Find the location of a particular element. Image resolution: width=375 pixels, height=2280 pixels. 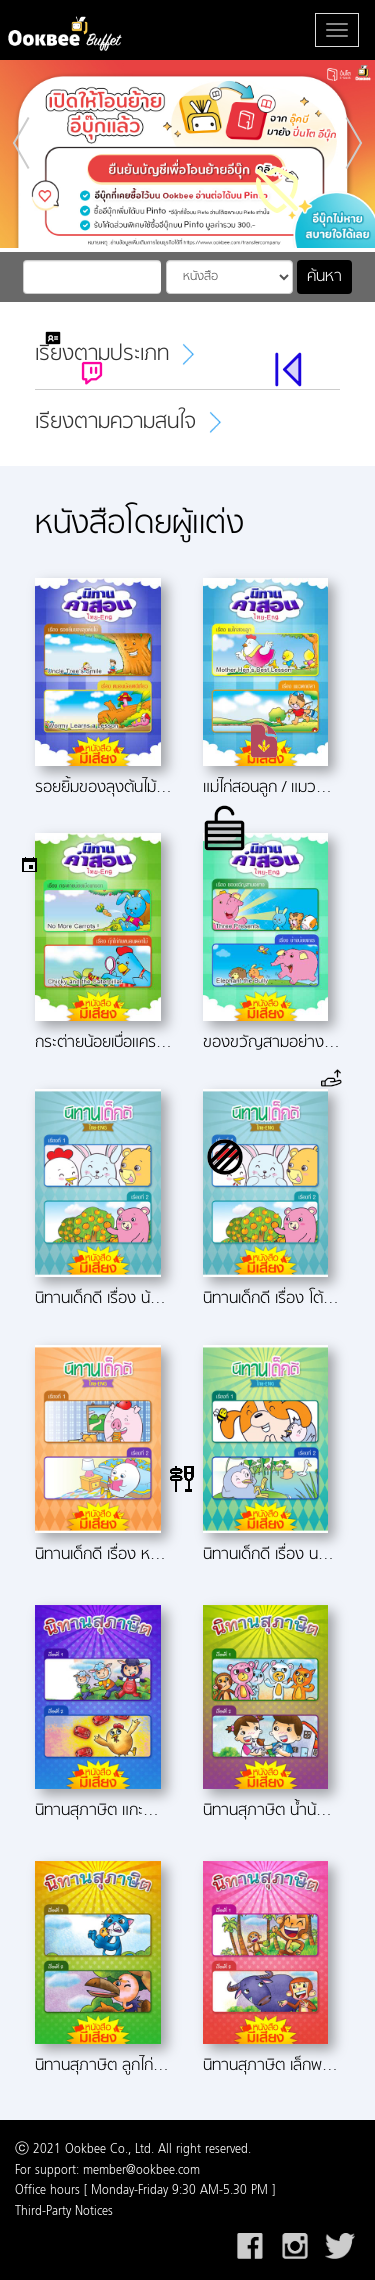

indicates an unlocked or unsecured state is located at coordinates (224, 830).